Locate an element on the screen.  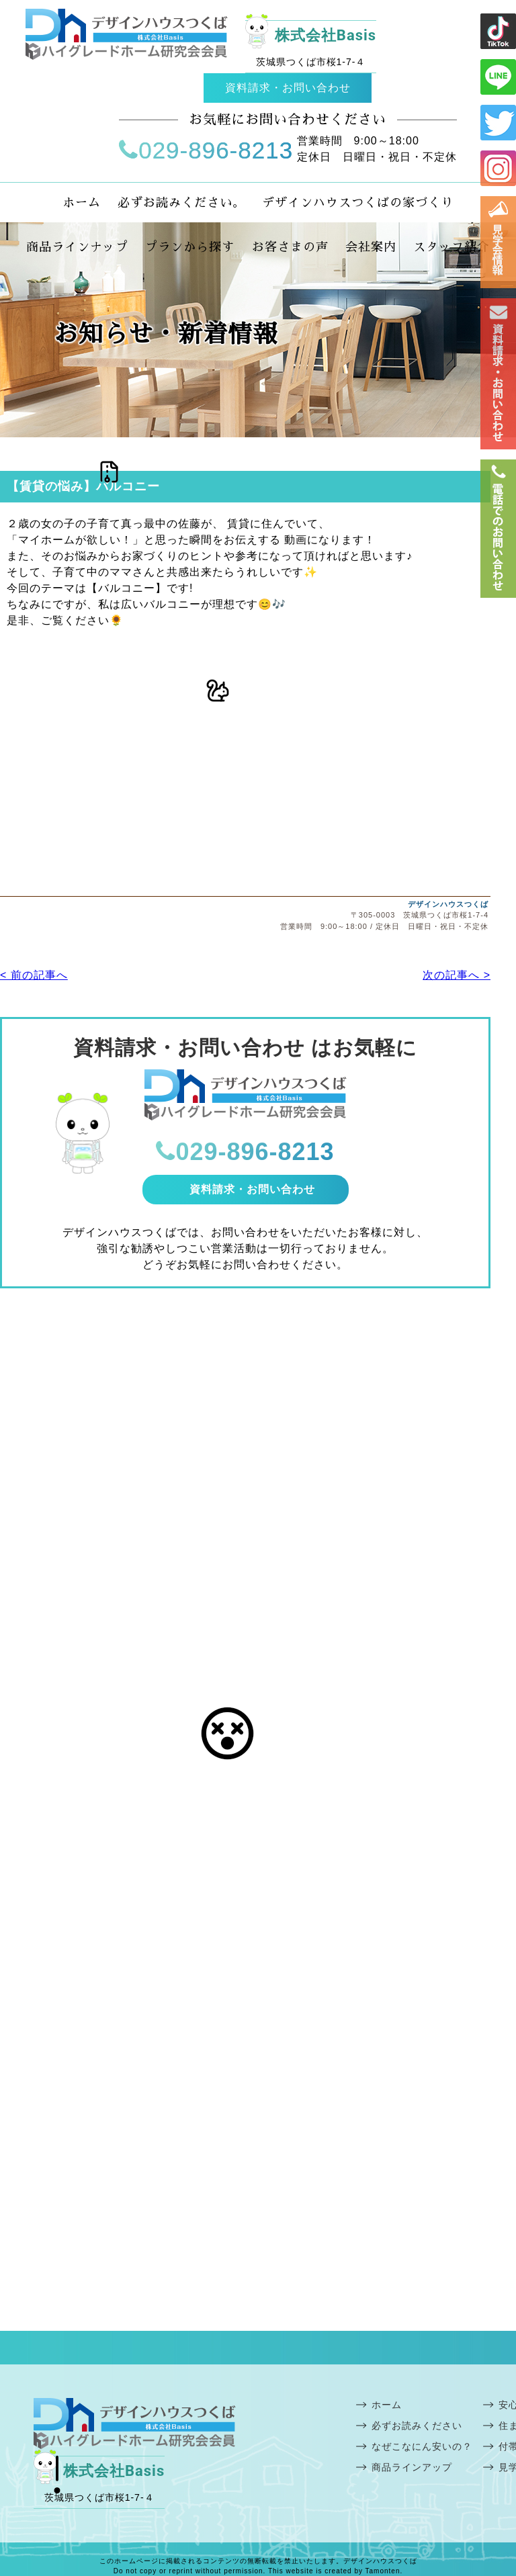
indicates a confused or overwhelmed state is located at coordinates (227, 1733).